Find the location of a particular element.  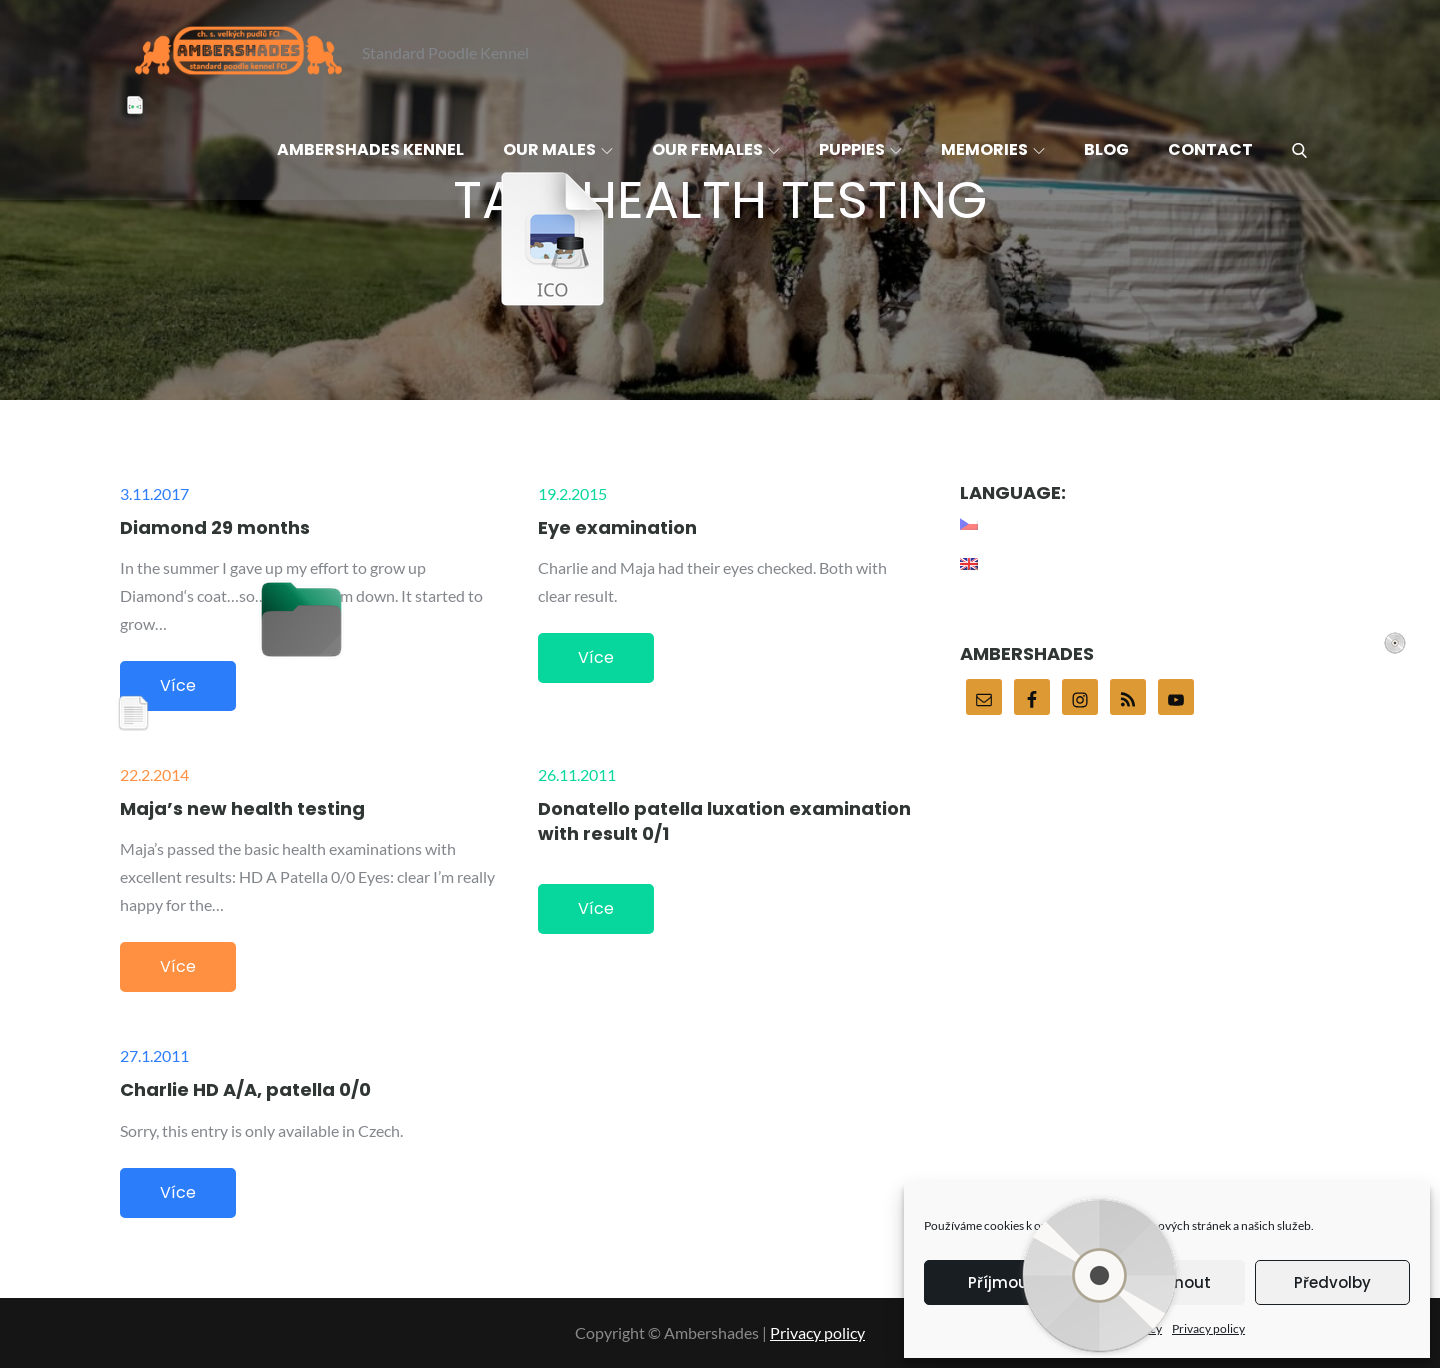

access cd/dvd drive is located at coordinates (1395, 643).